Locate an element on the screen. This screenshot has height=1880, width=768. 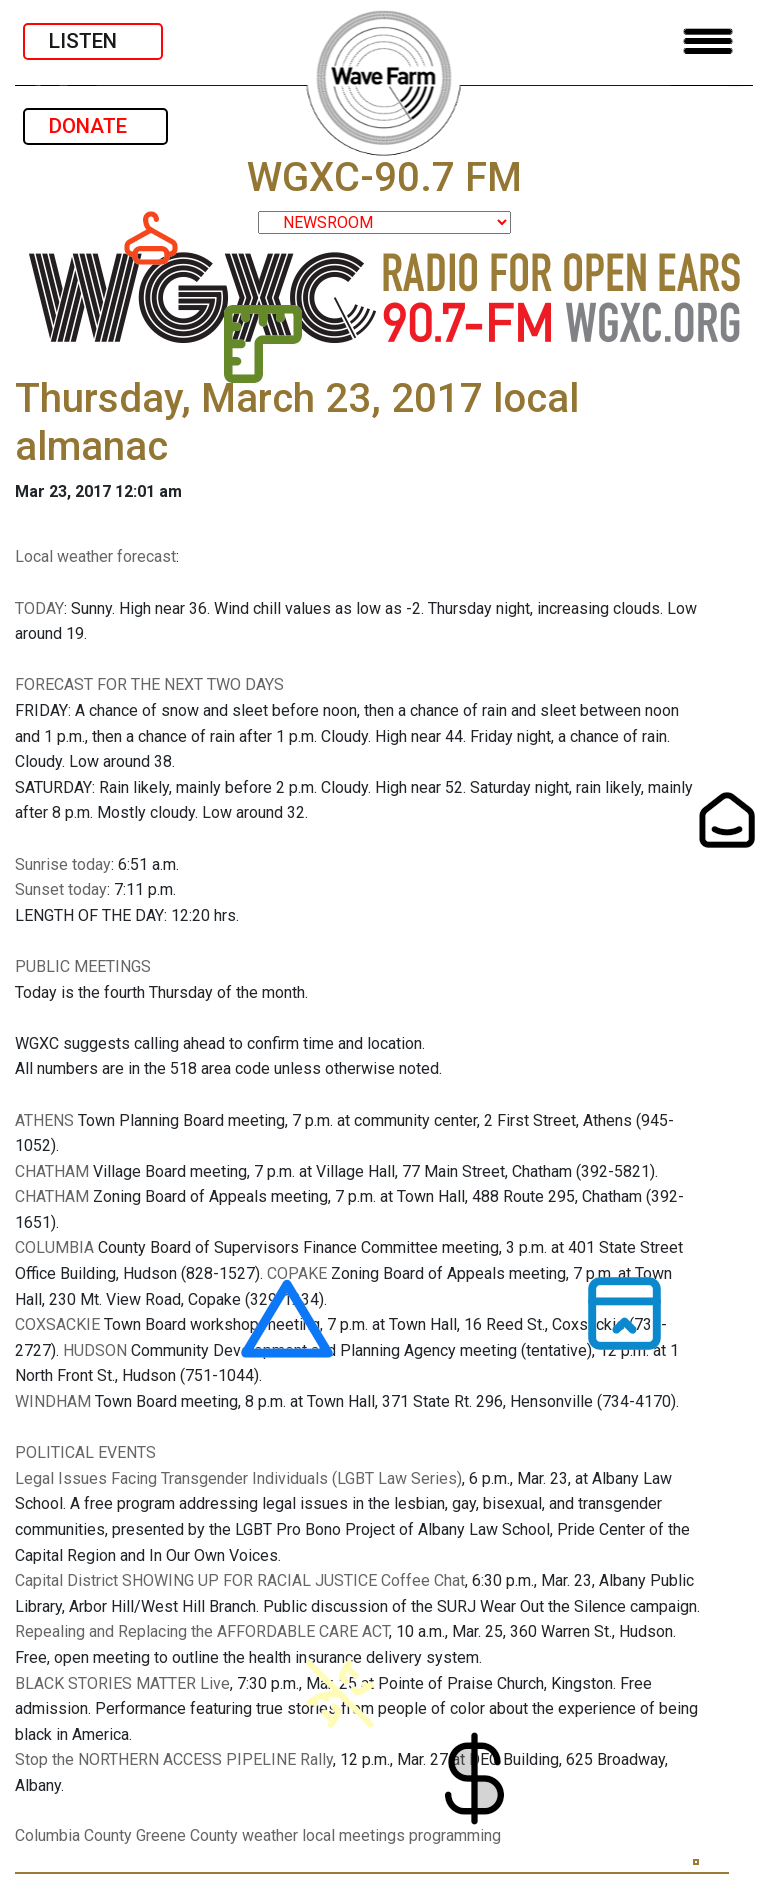
view pricing or payment options is located at coordinates (474, 1778).